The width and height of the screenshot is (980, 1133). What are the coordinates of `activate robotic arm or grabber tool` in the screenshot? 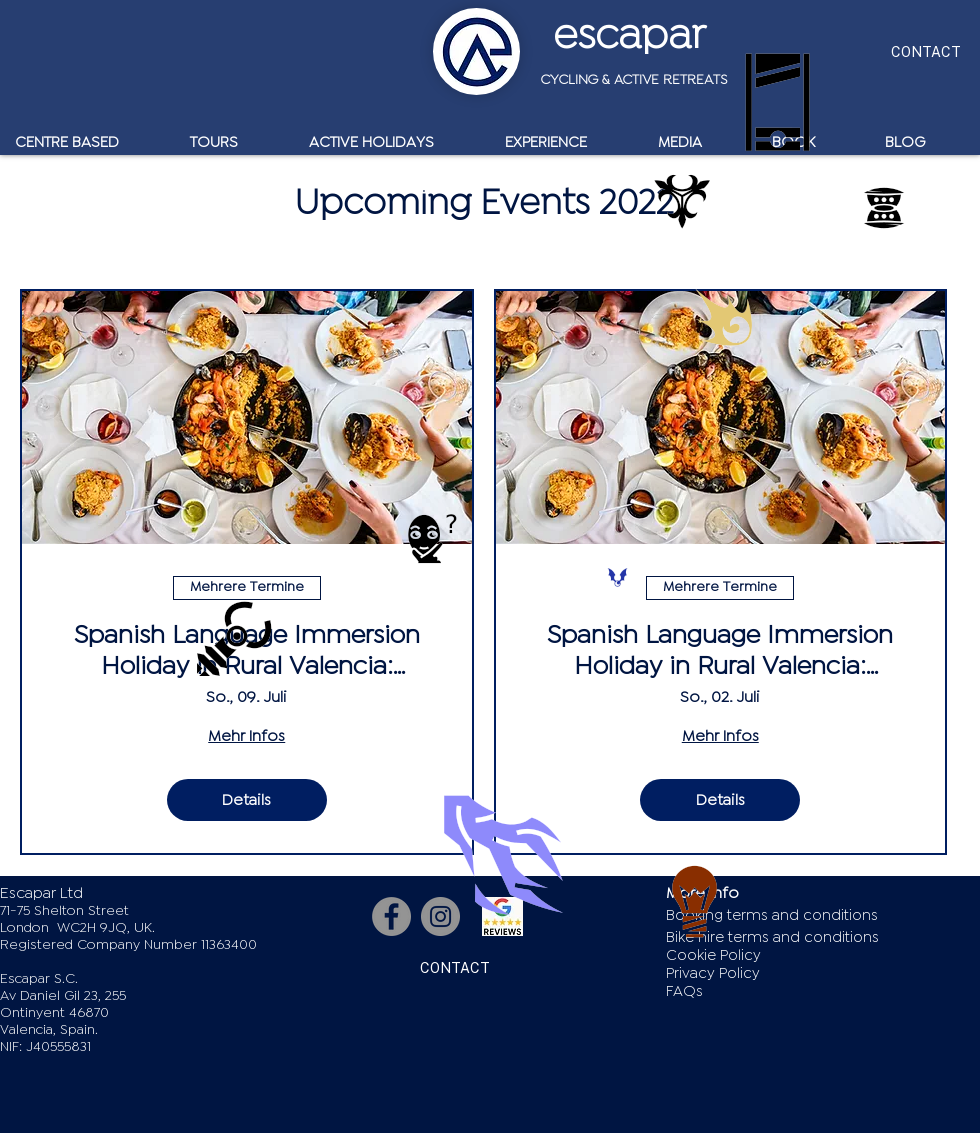 It's located at (237, 636).